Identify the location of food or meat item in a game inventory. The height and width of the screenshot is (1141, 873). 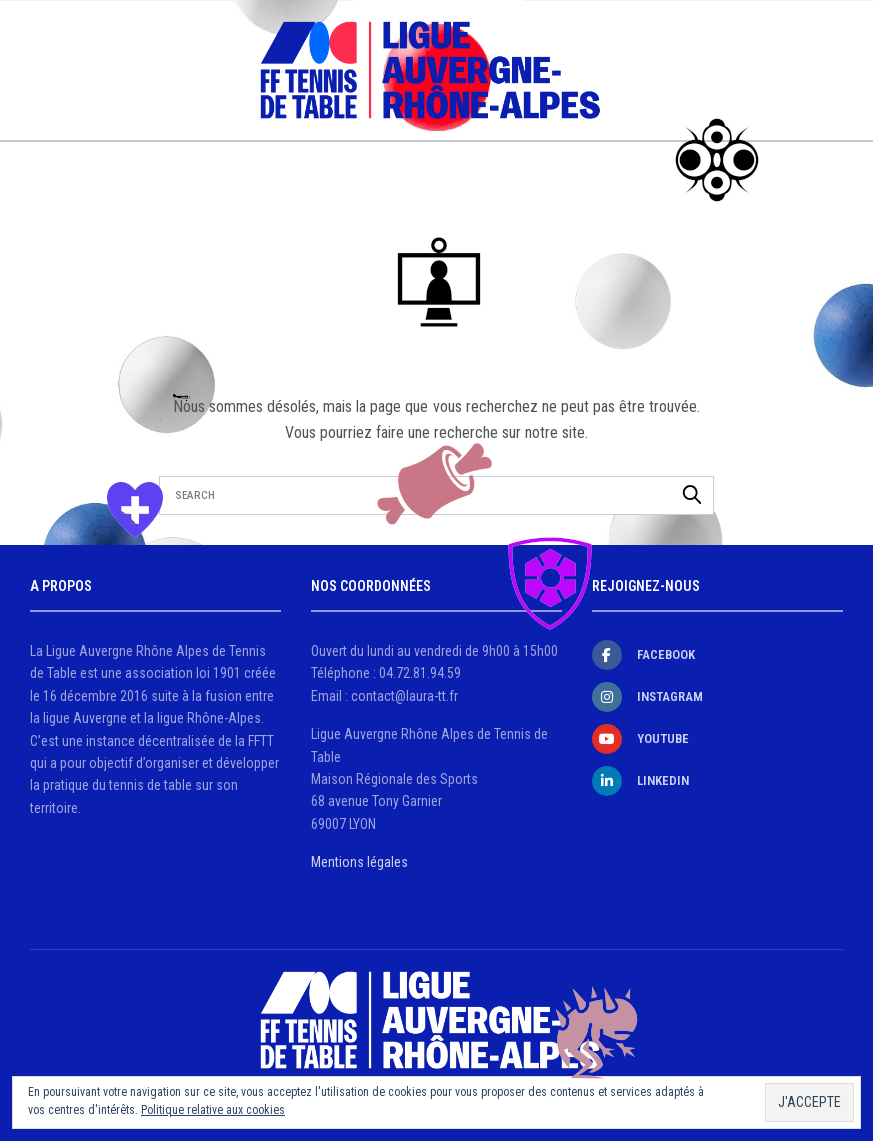
(433, 480).